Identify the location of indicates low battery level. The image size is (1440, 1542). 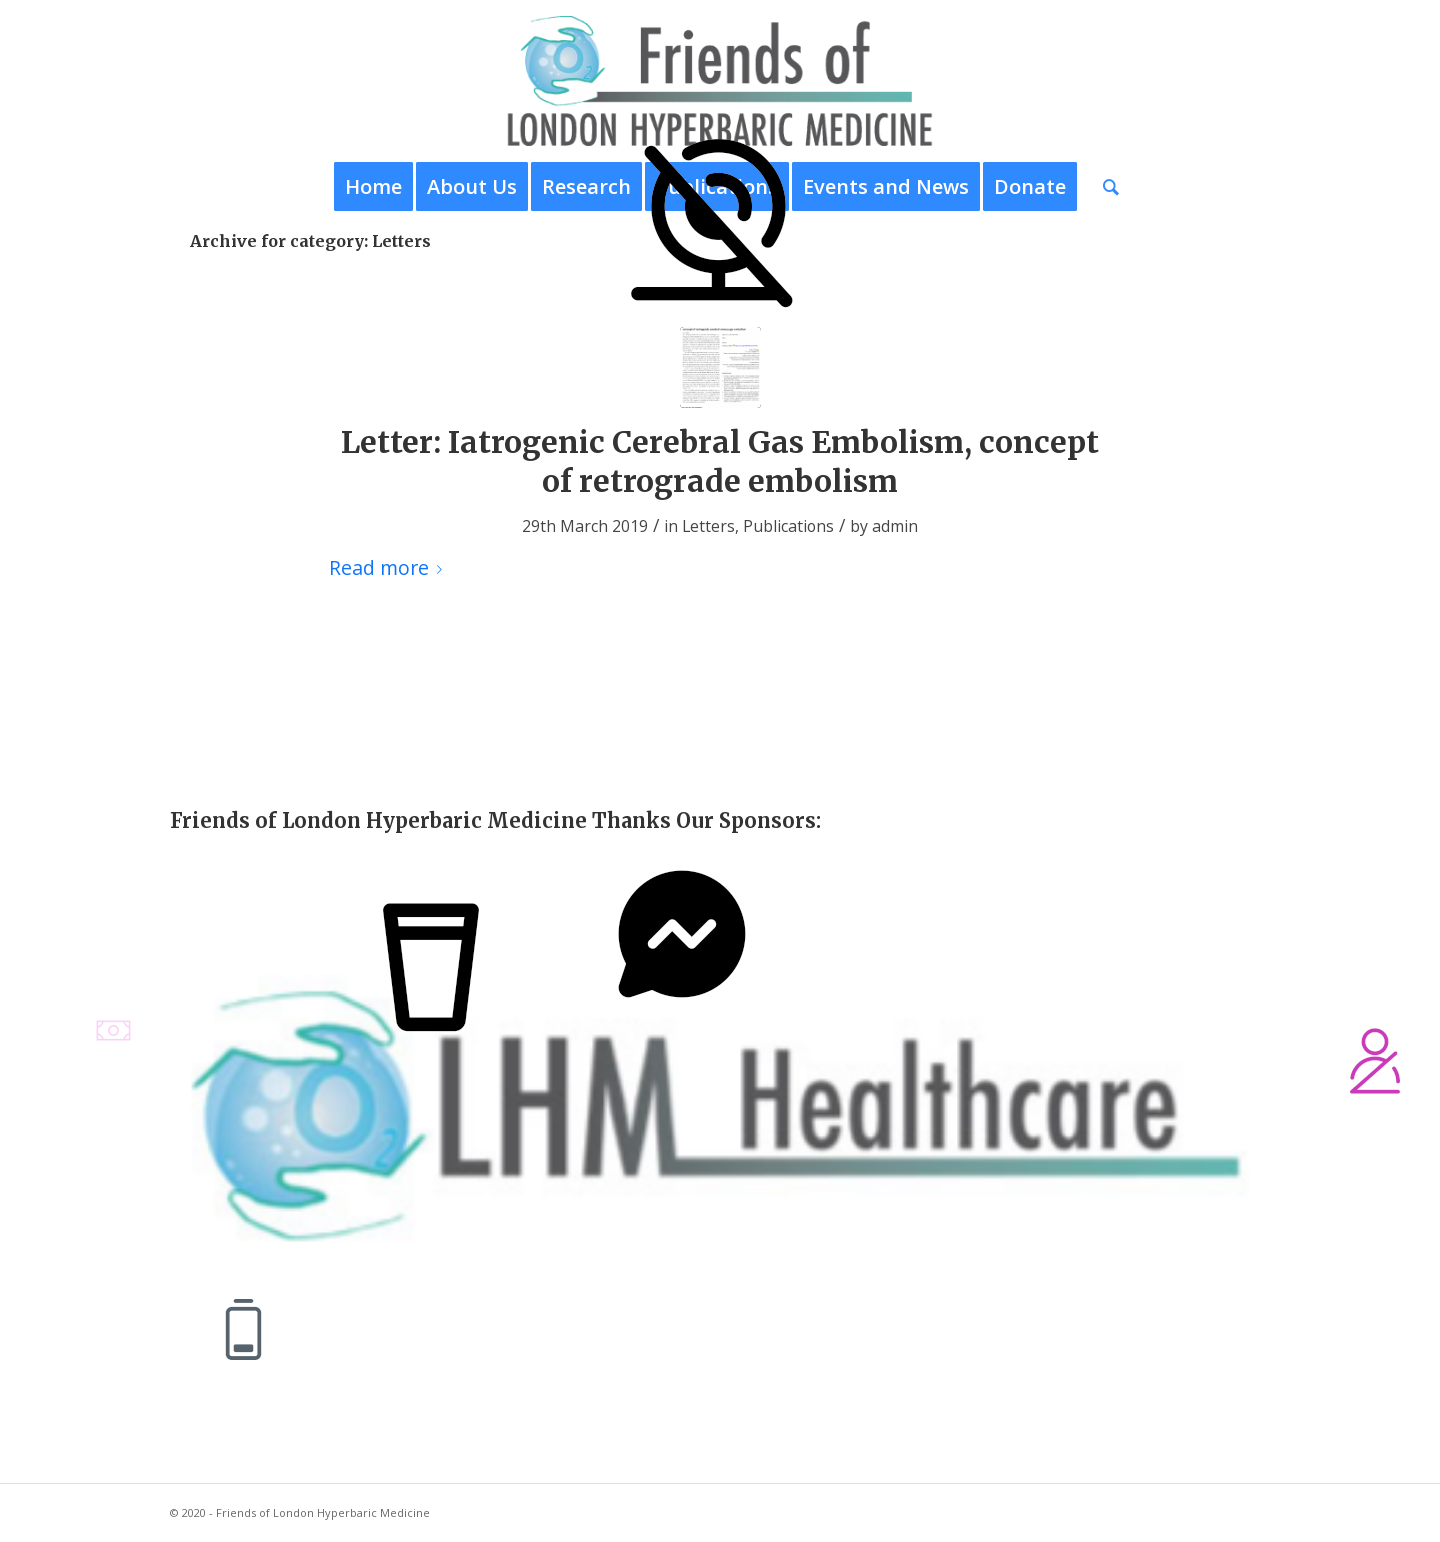
(243, 1330).